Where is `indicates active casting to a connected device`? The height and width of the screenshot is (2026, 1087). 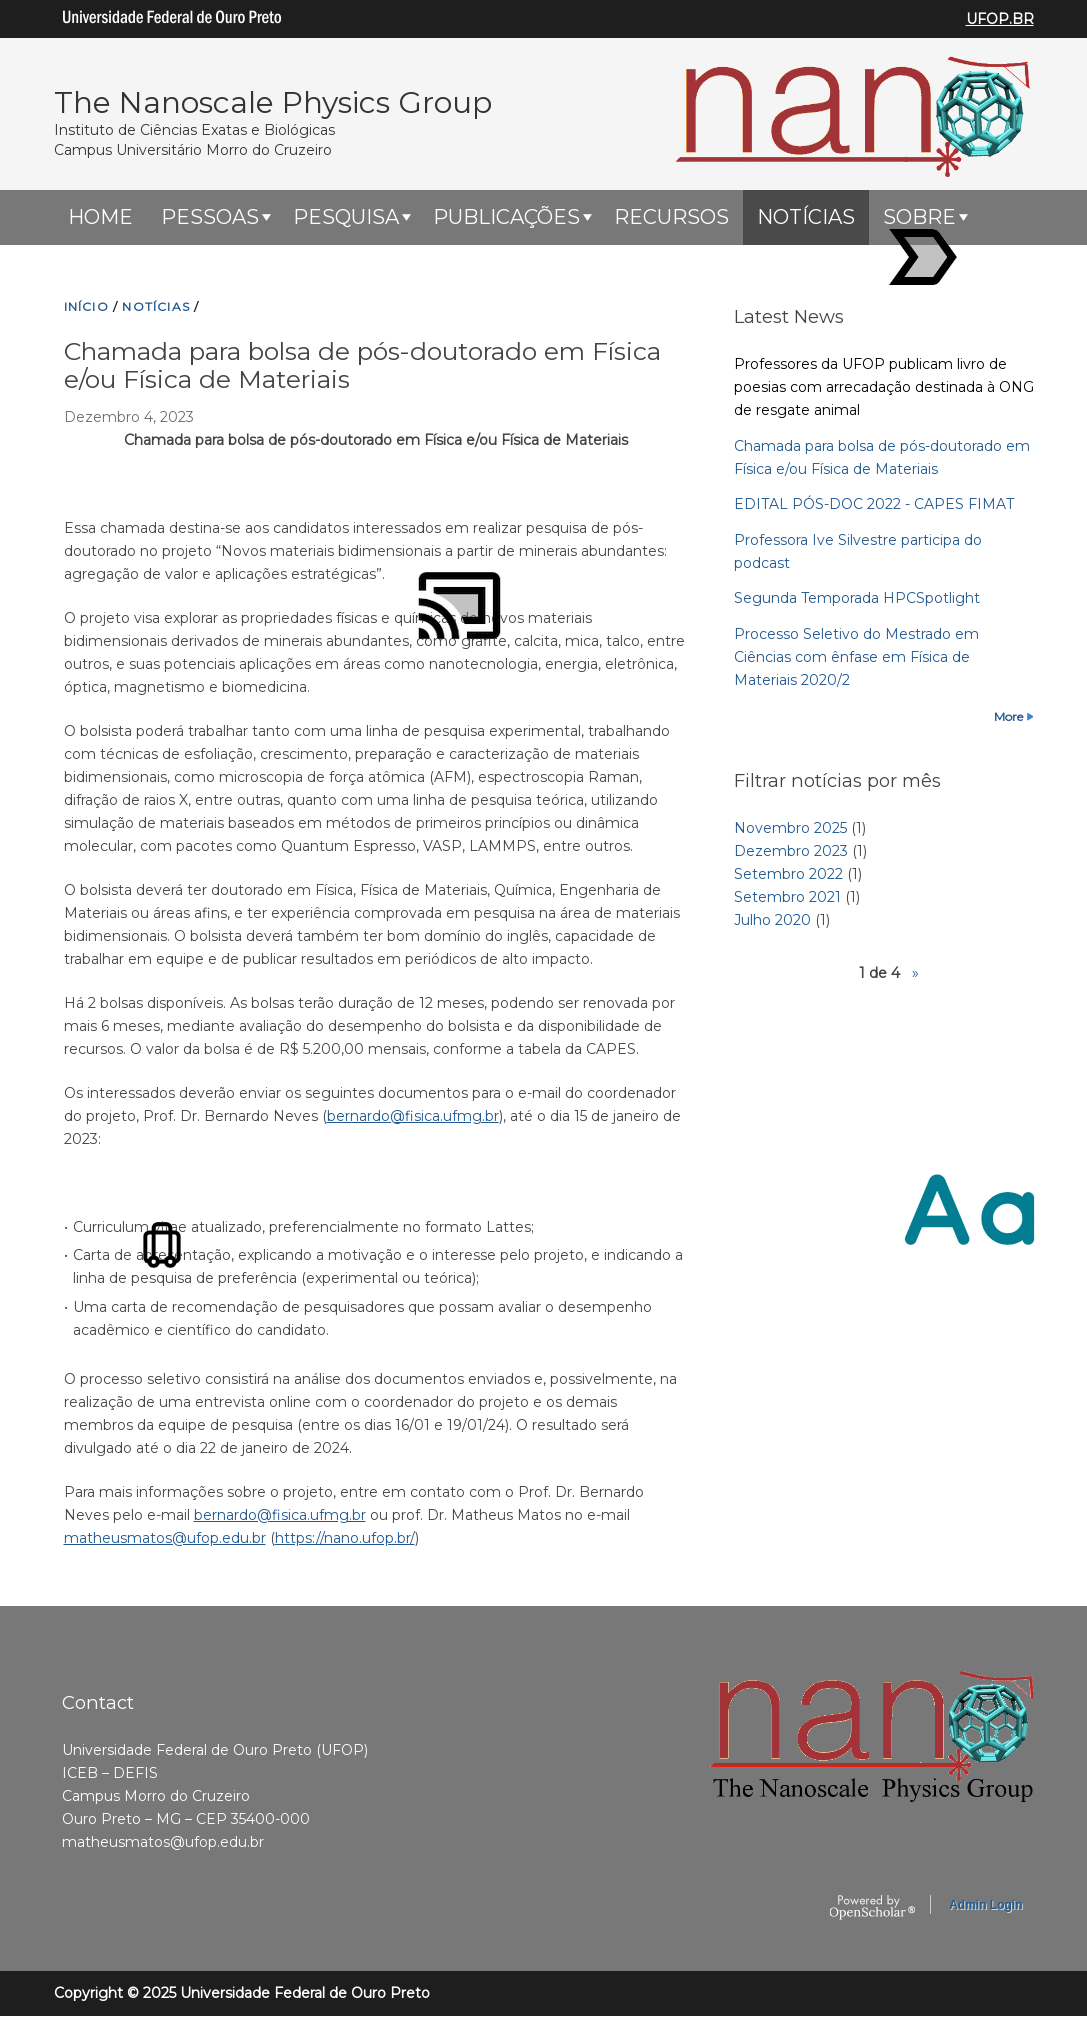 indicates active casting to a connected device is located at coordinates (459, 605).